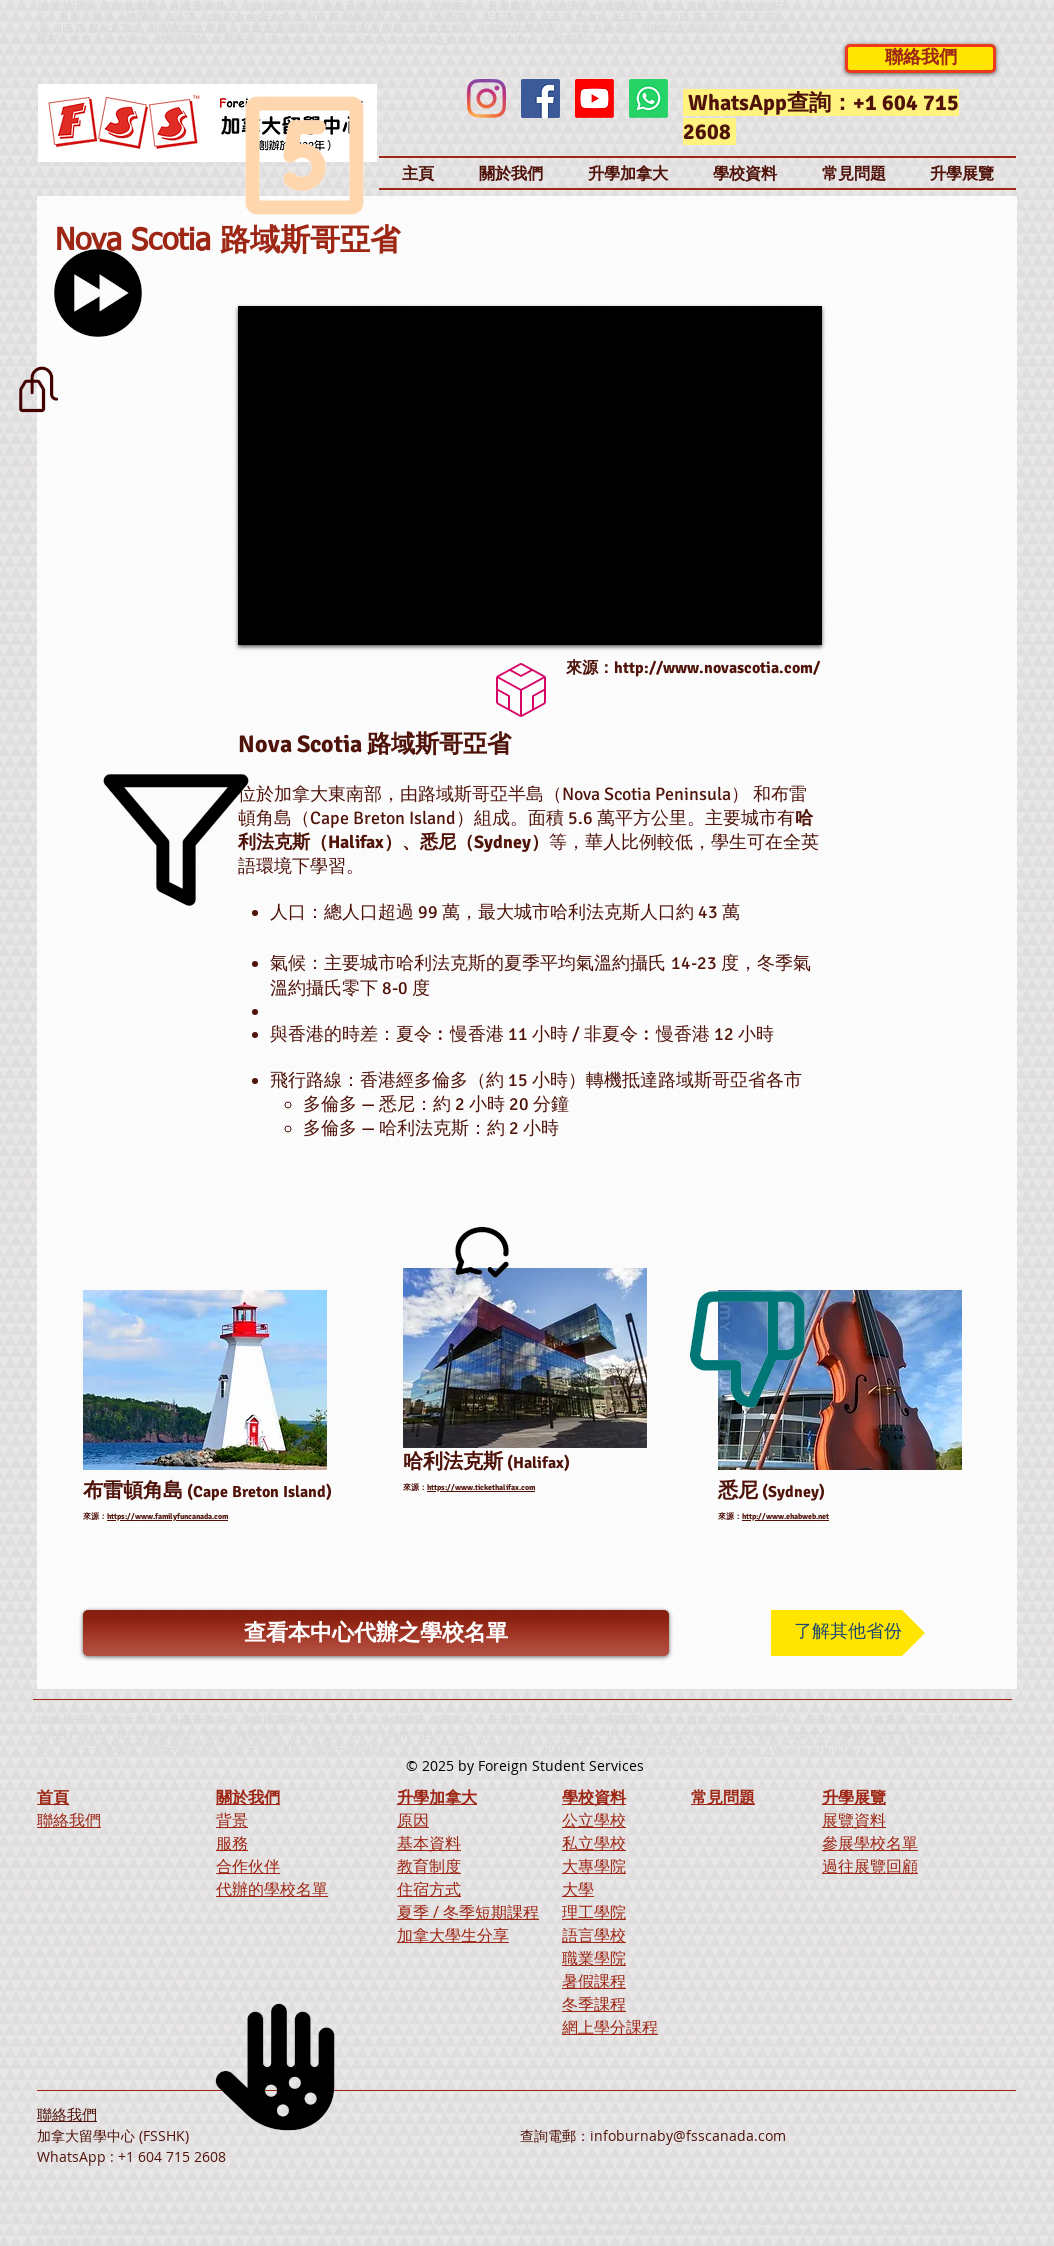 The image size is (1054, 2246). What do you see at coordinates (37, 391) in the screenshot?
I see `select tea or hot beverage option` at bounding box center [37, 391].